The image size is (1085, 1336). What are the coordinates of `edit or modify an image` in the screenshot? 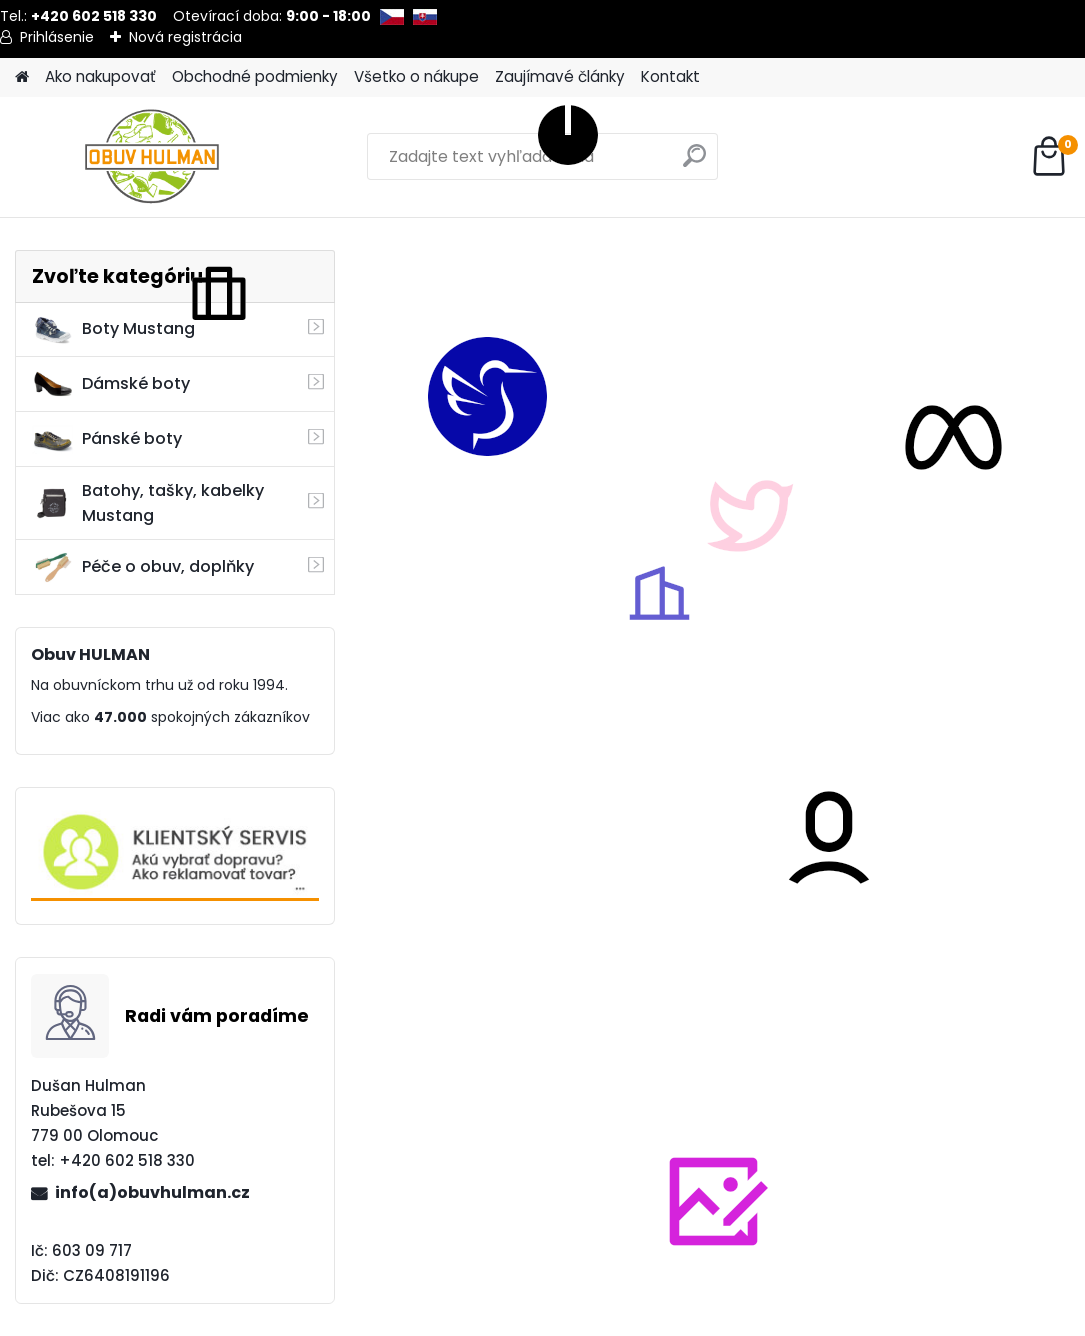 It's located at (713, 1201).